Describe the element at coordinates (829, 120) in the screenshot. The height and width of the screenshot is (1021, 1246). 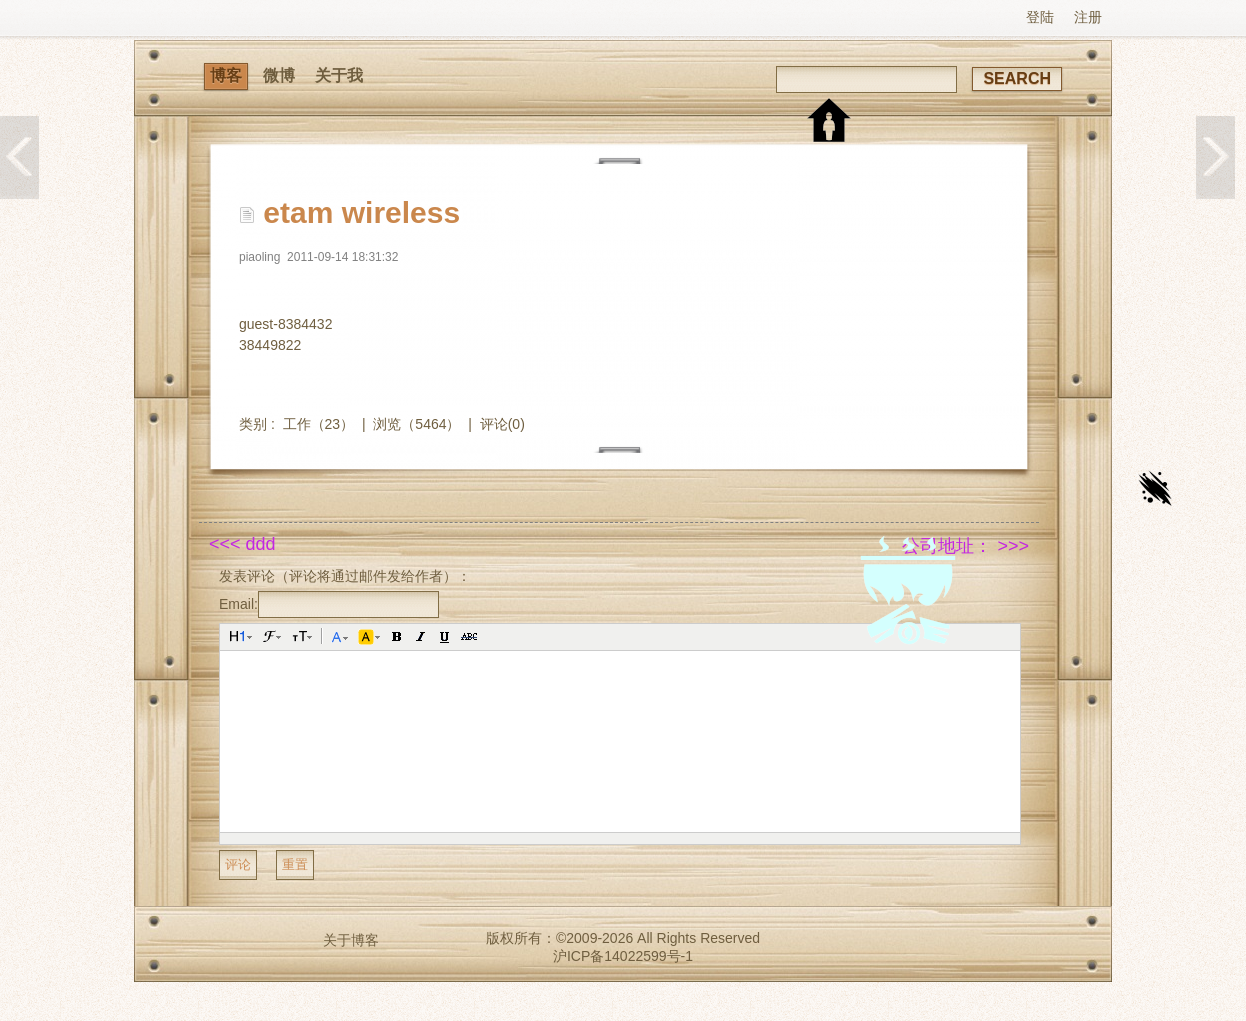
I see `view player home base or headquarters` at that location.